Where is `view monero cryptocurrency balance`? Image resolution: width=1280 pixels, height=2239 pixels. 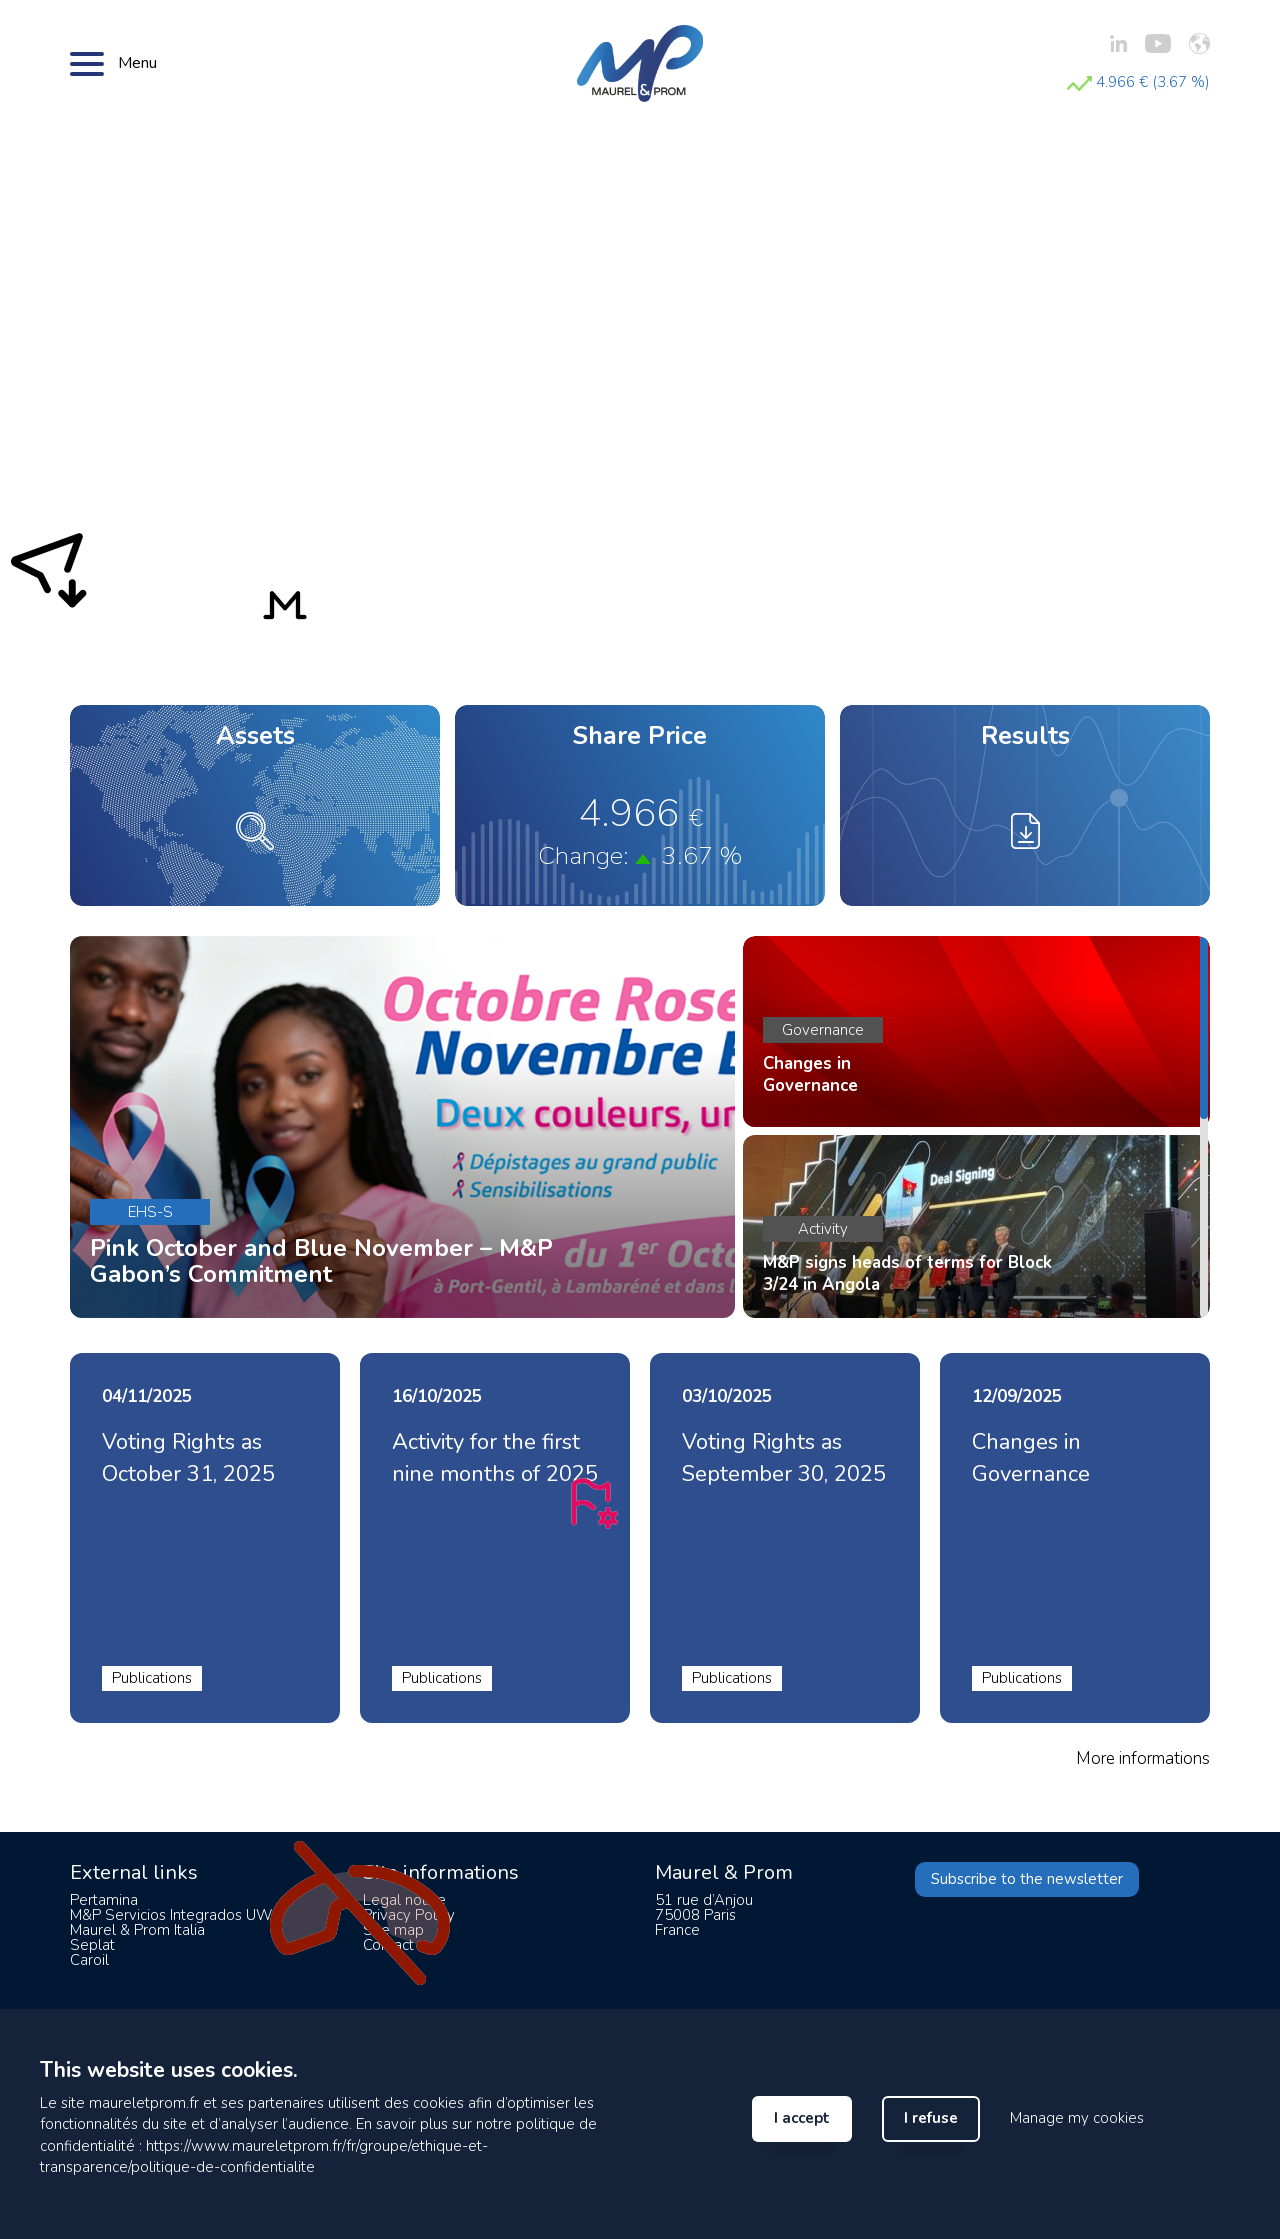
view monero cryptocurrency balance is located at coordinates (285, 604).